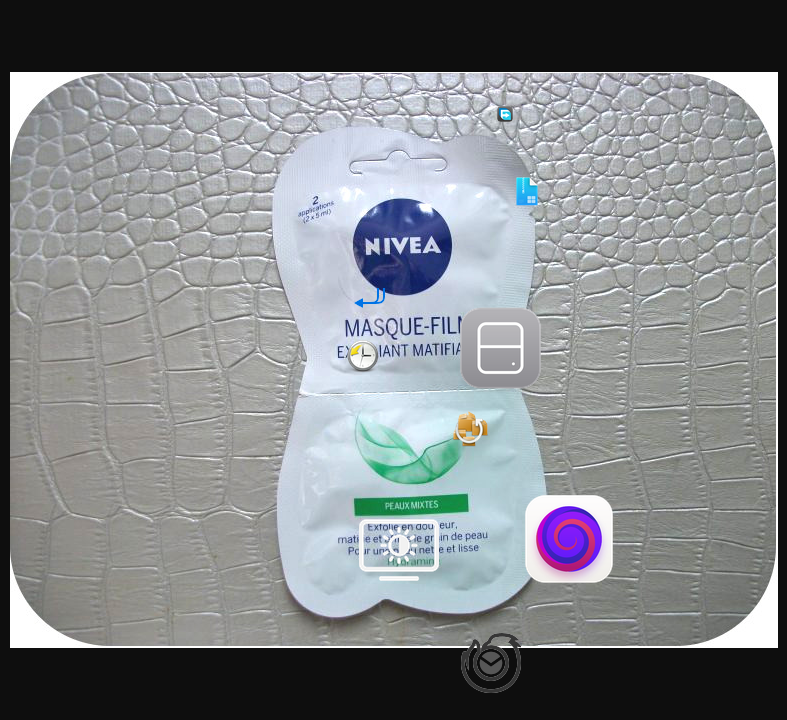  What do you see at coordinates (491, 663) in the screenshot?
I see `open thunderbird email client` at bounding box center [491, 663].